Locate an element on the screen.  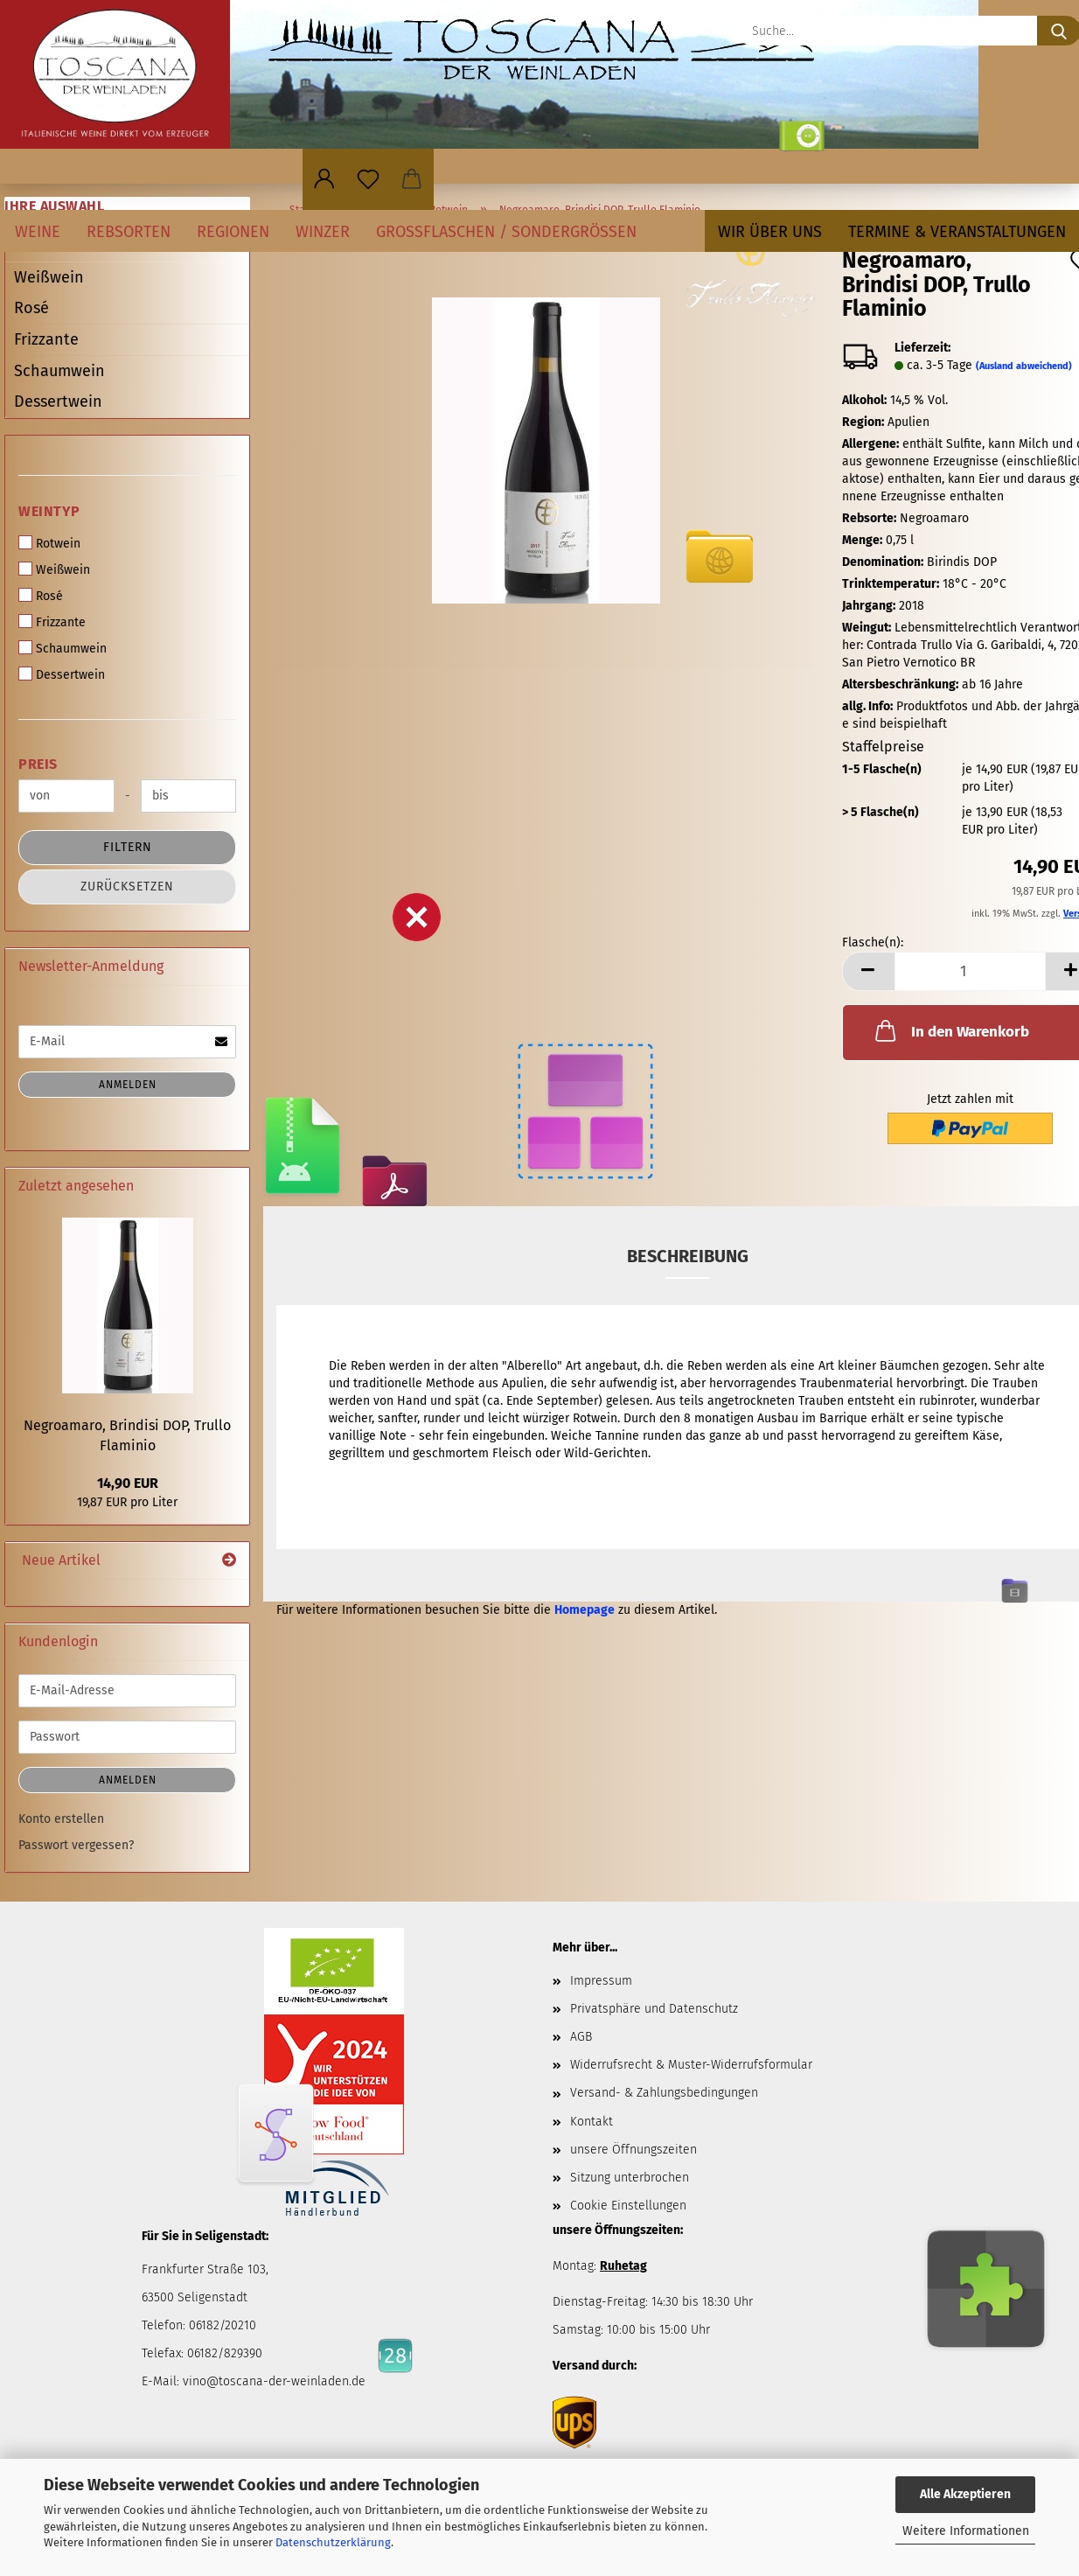
android application package file (APK) is located at coordinates (303, 1148).